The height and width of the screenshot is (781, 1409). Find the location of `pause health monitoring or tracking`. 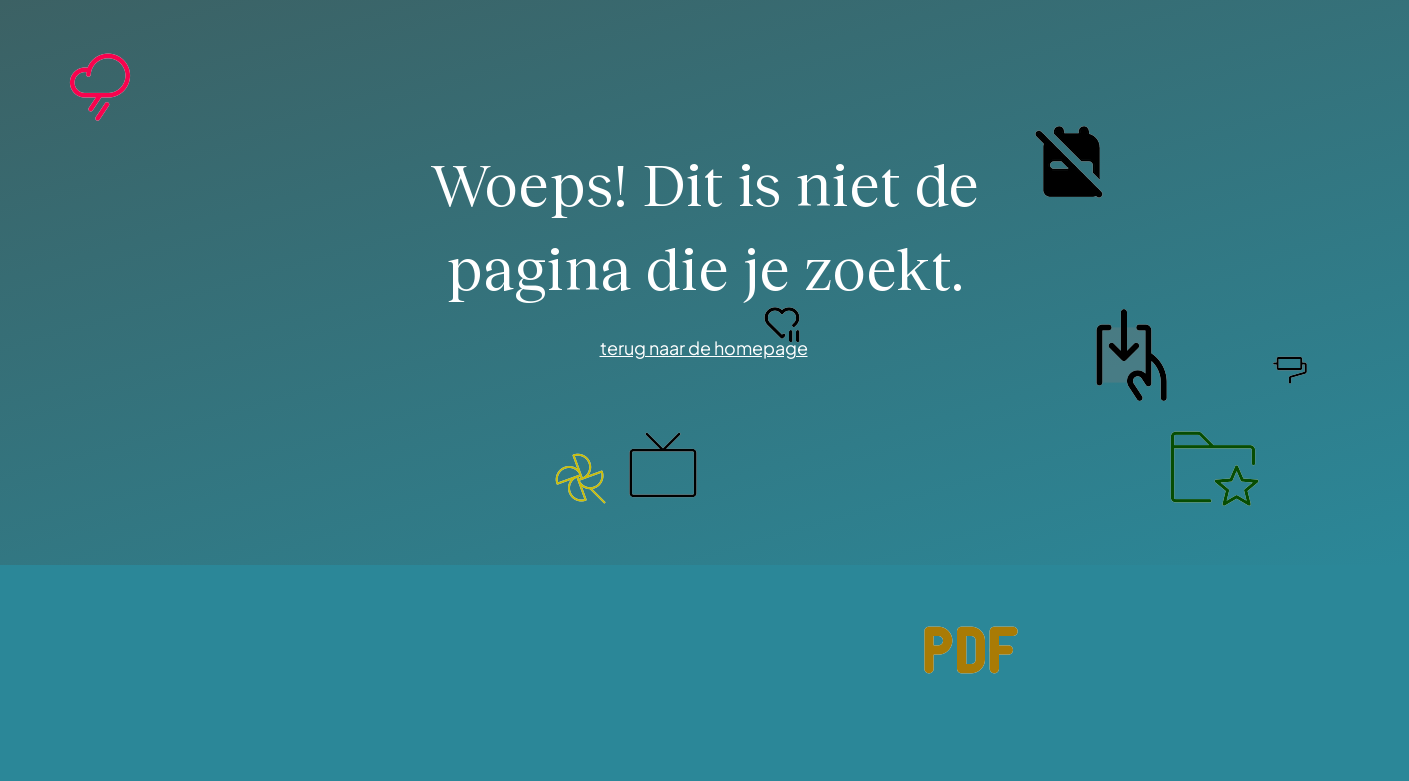

pause health monitoring or tracking is located at coordinates (782, 323).